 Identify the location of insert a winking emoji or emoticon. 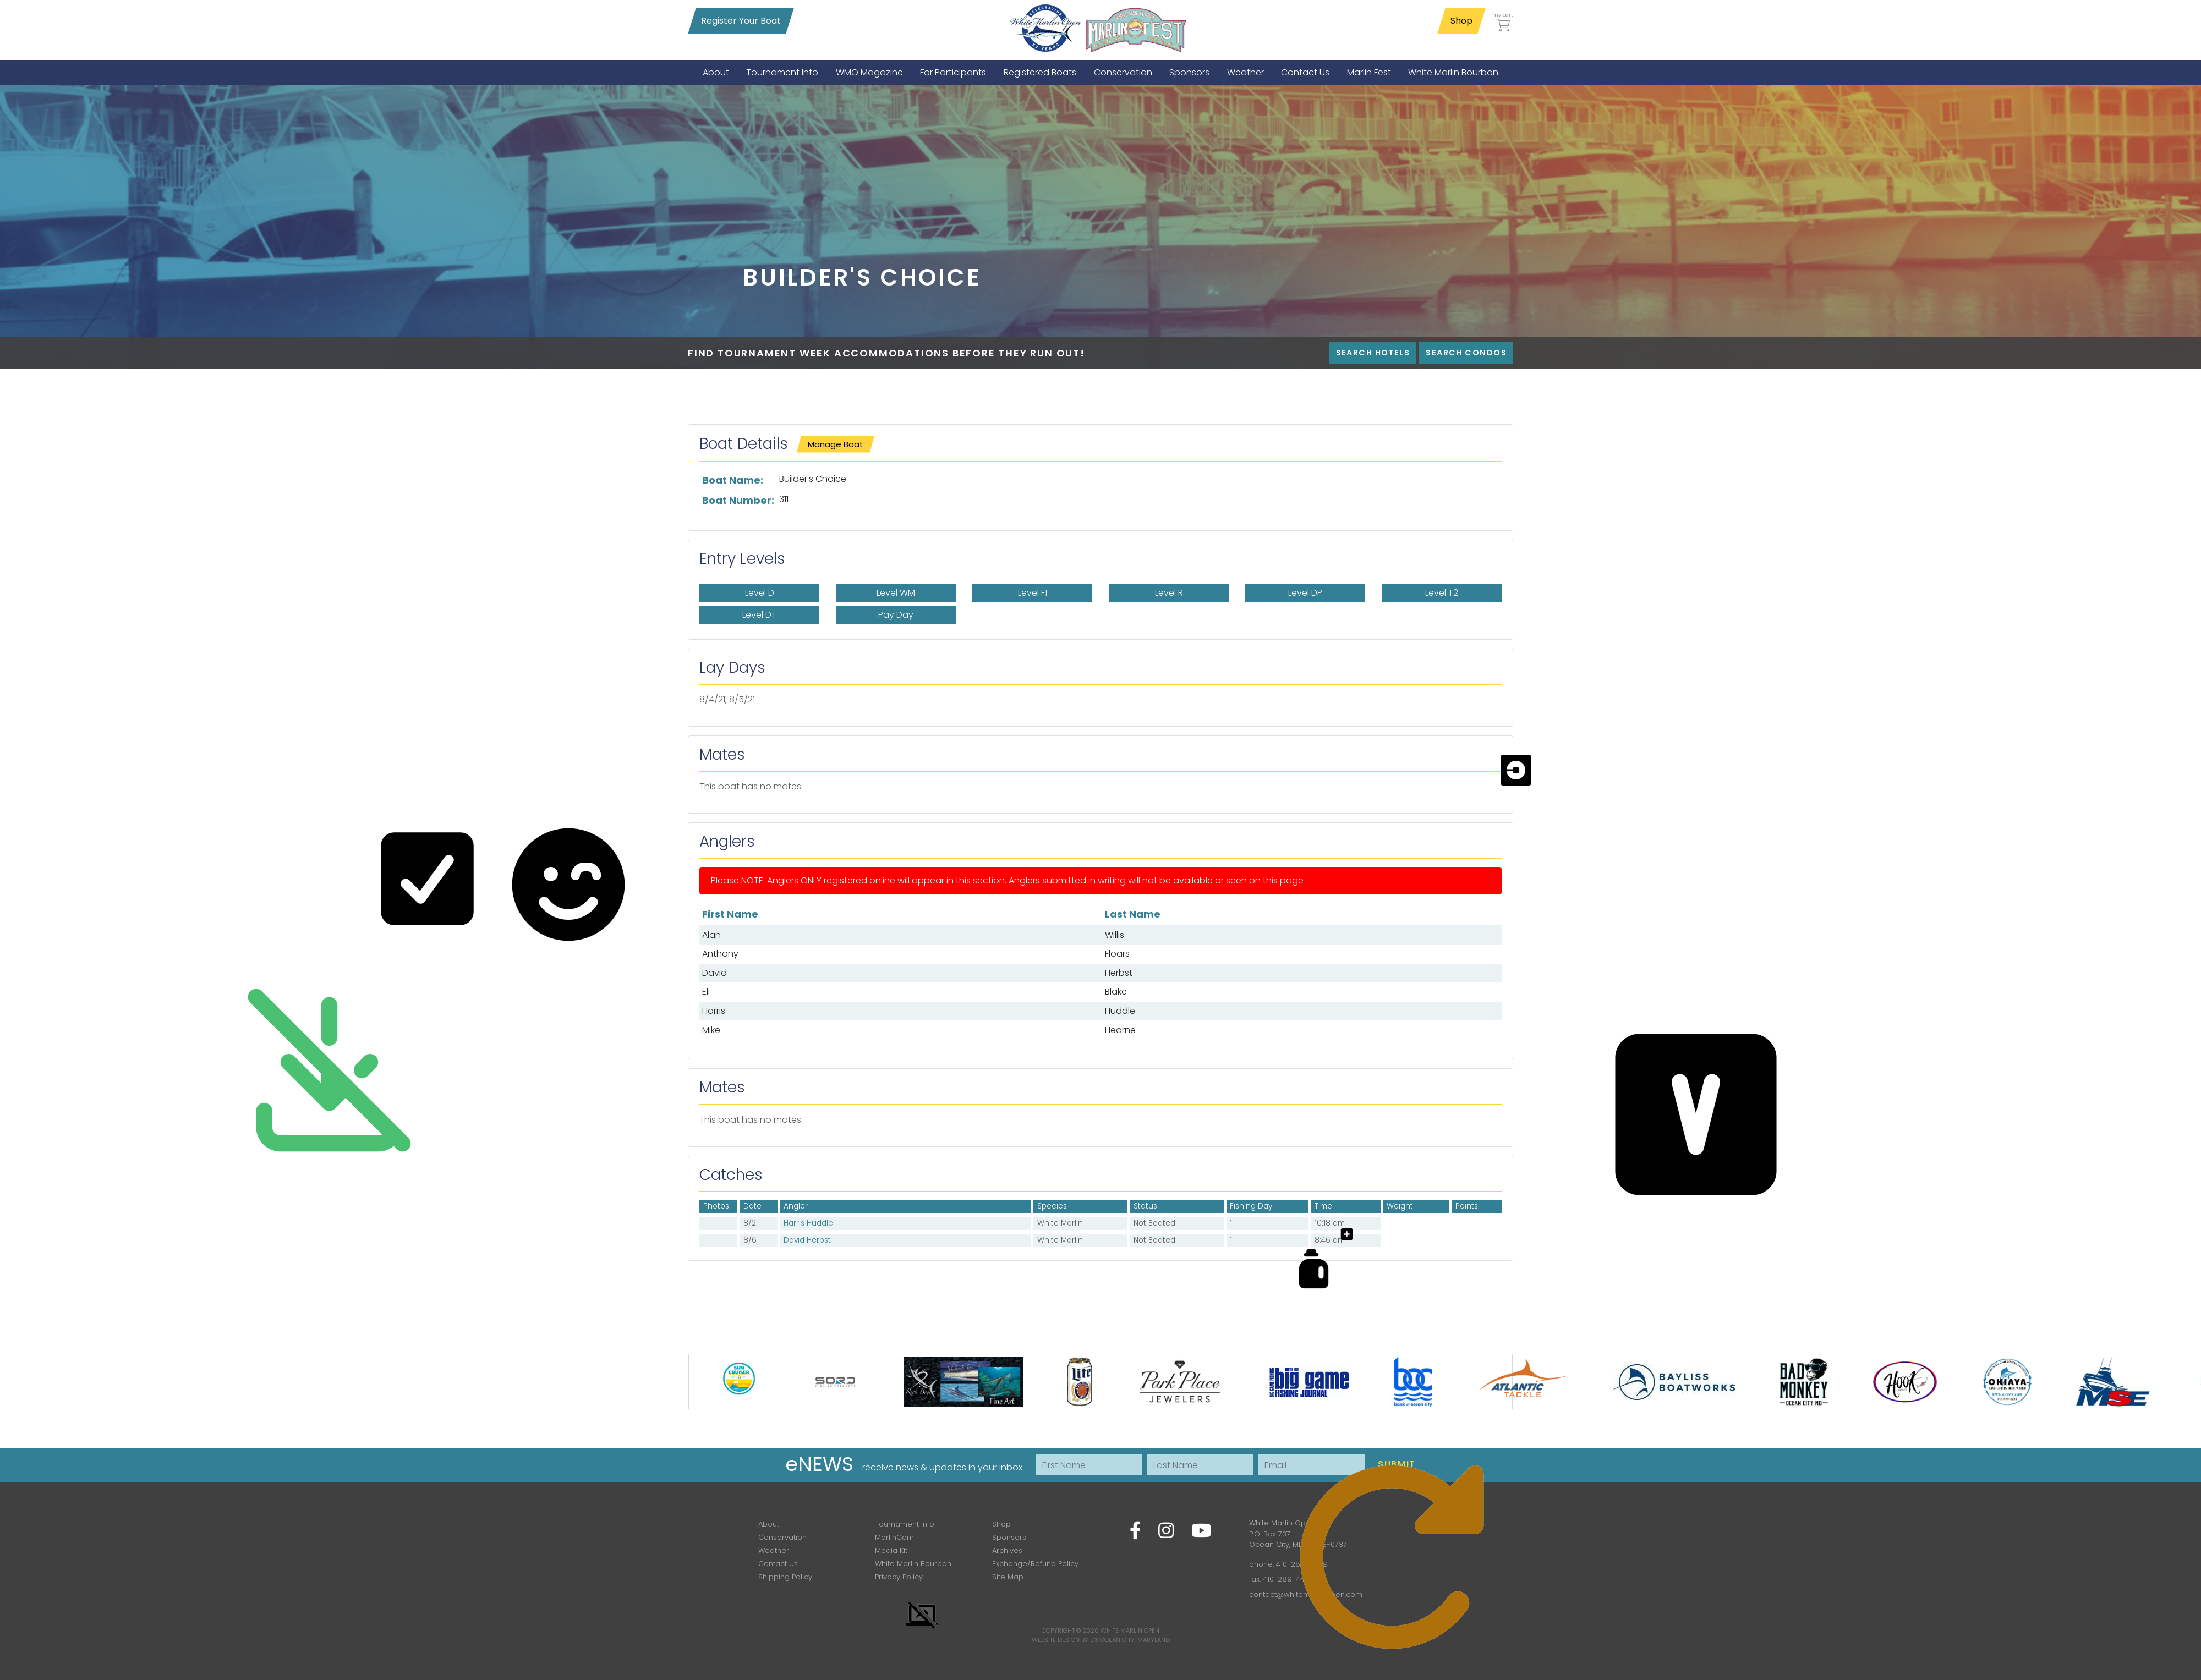
(568, 885).